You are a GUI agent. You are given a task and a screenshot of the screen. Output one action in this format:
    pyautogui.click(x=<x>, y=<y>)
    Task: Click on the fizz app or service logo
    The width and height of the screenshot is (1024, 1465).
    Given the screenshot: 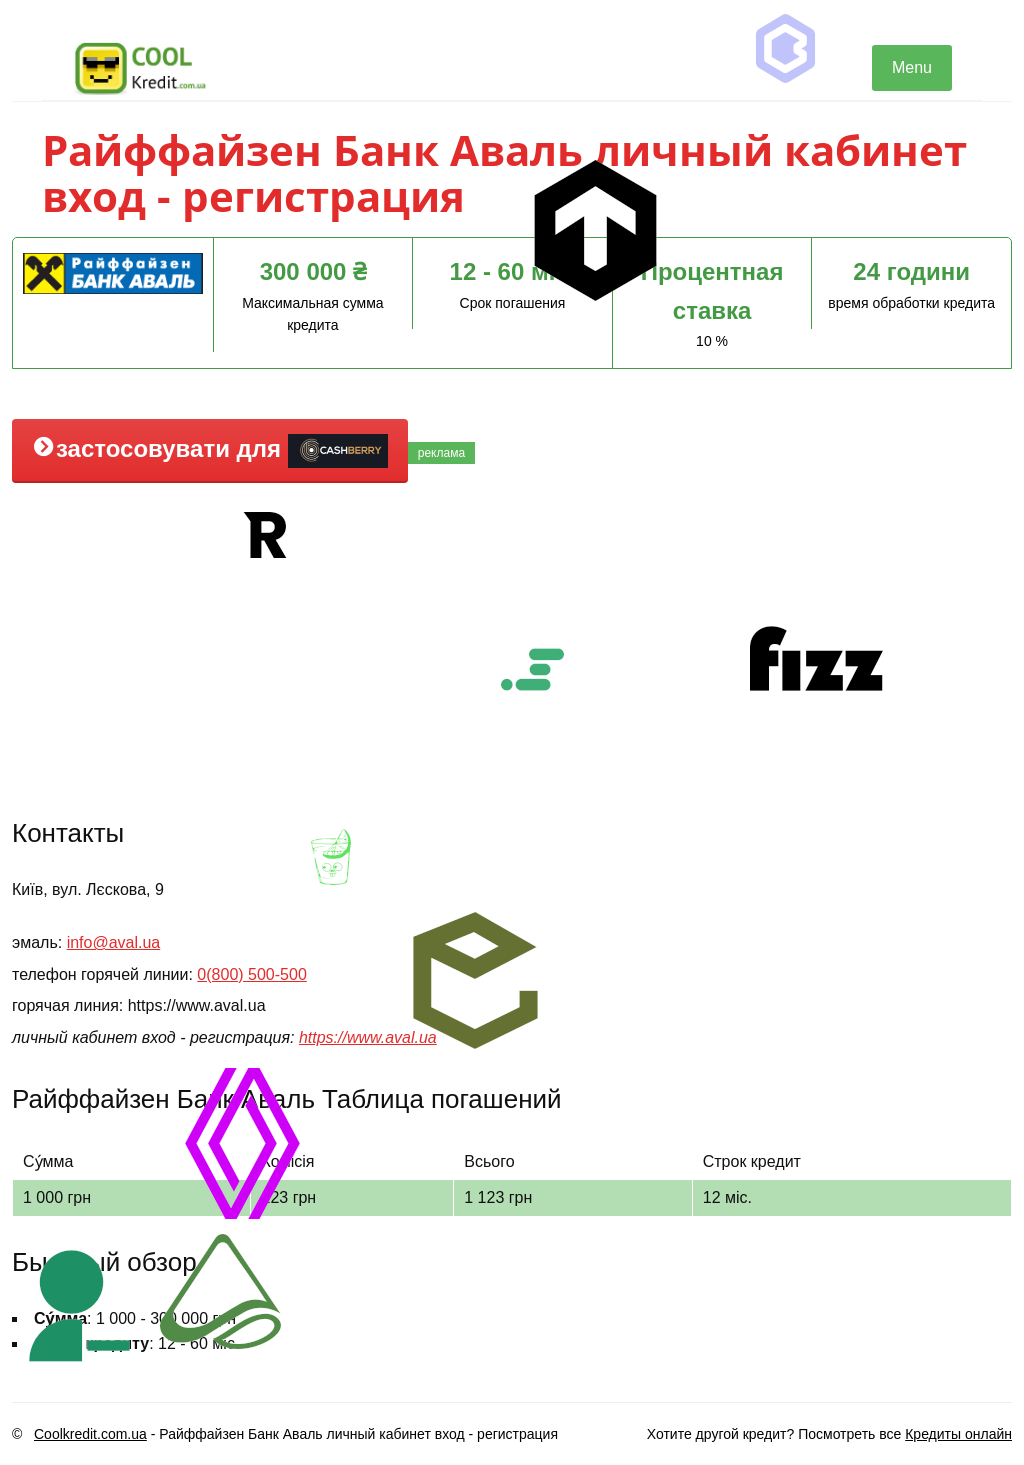 What is the action you would take?
    pyautogui.click(x=816, y=658)
    